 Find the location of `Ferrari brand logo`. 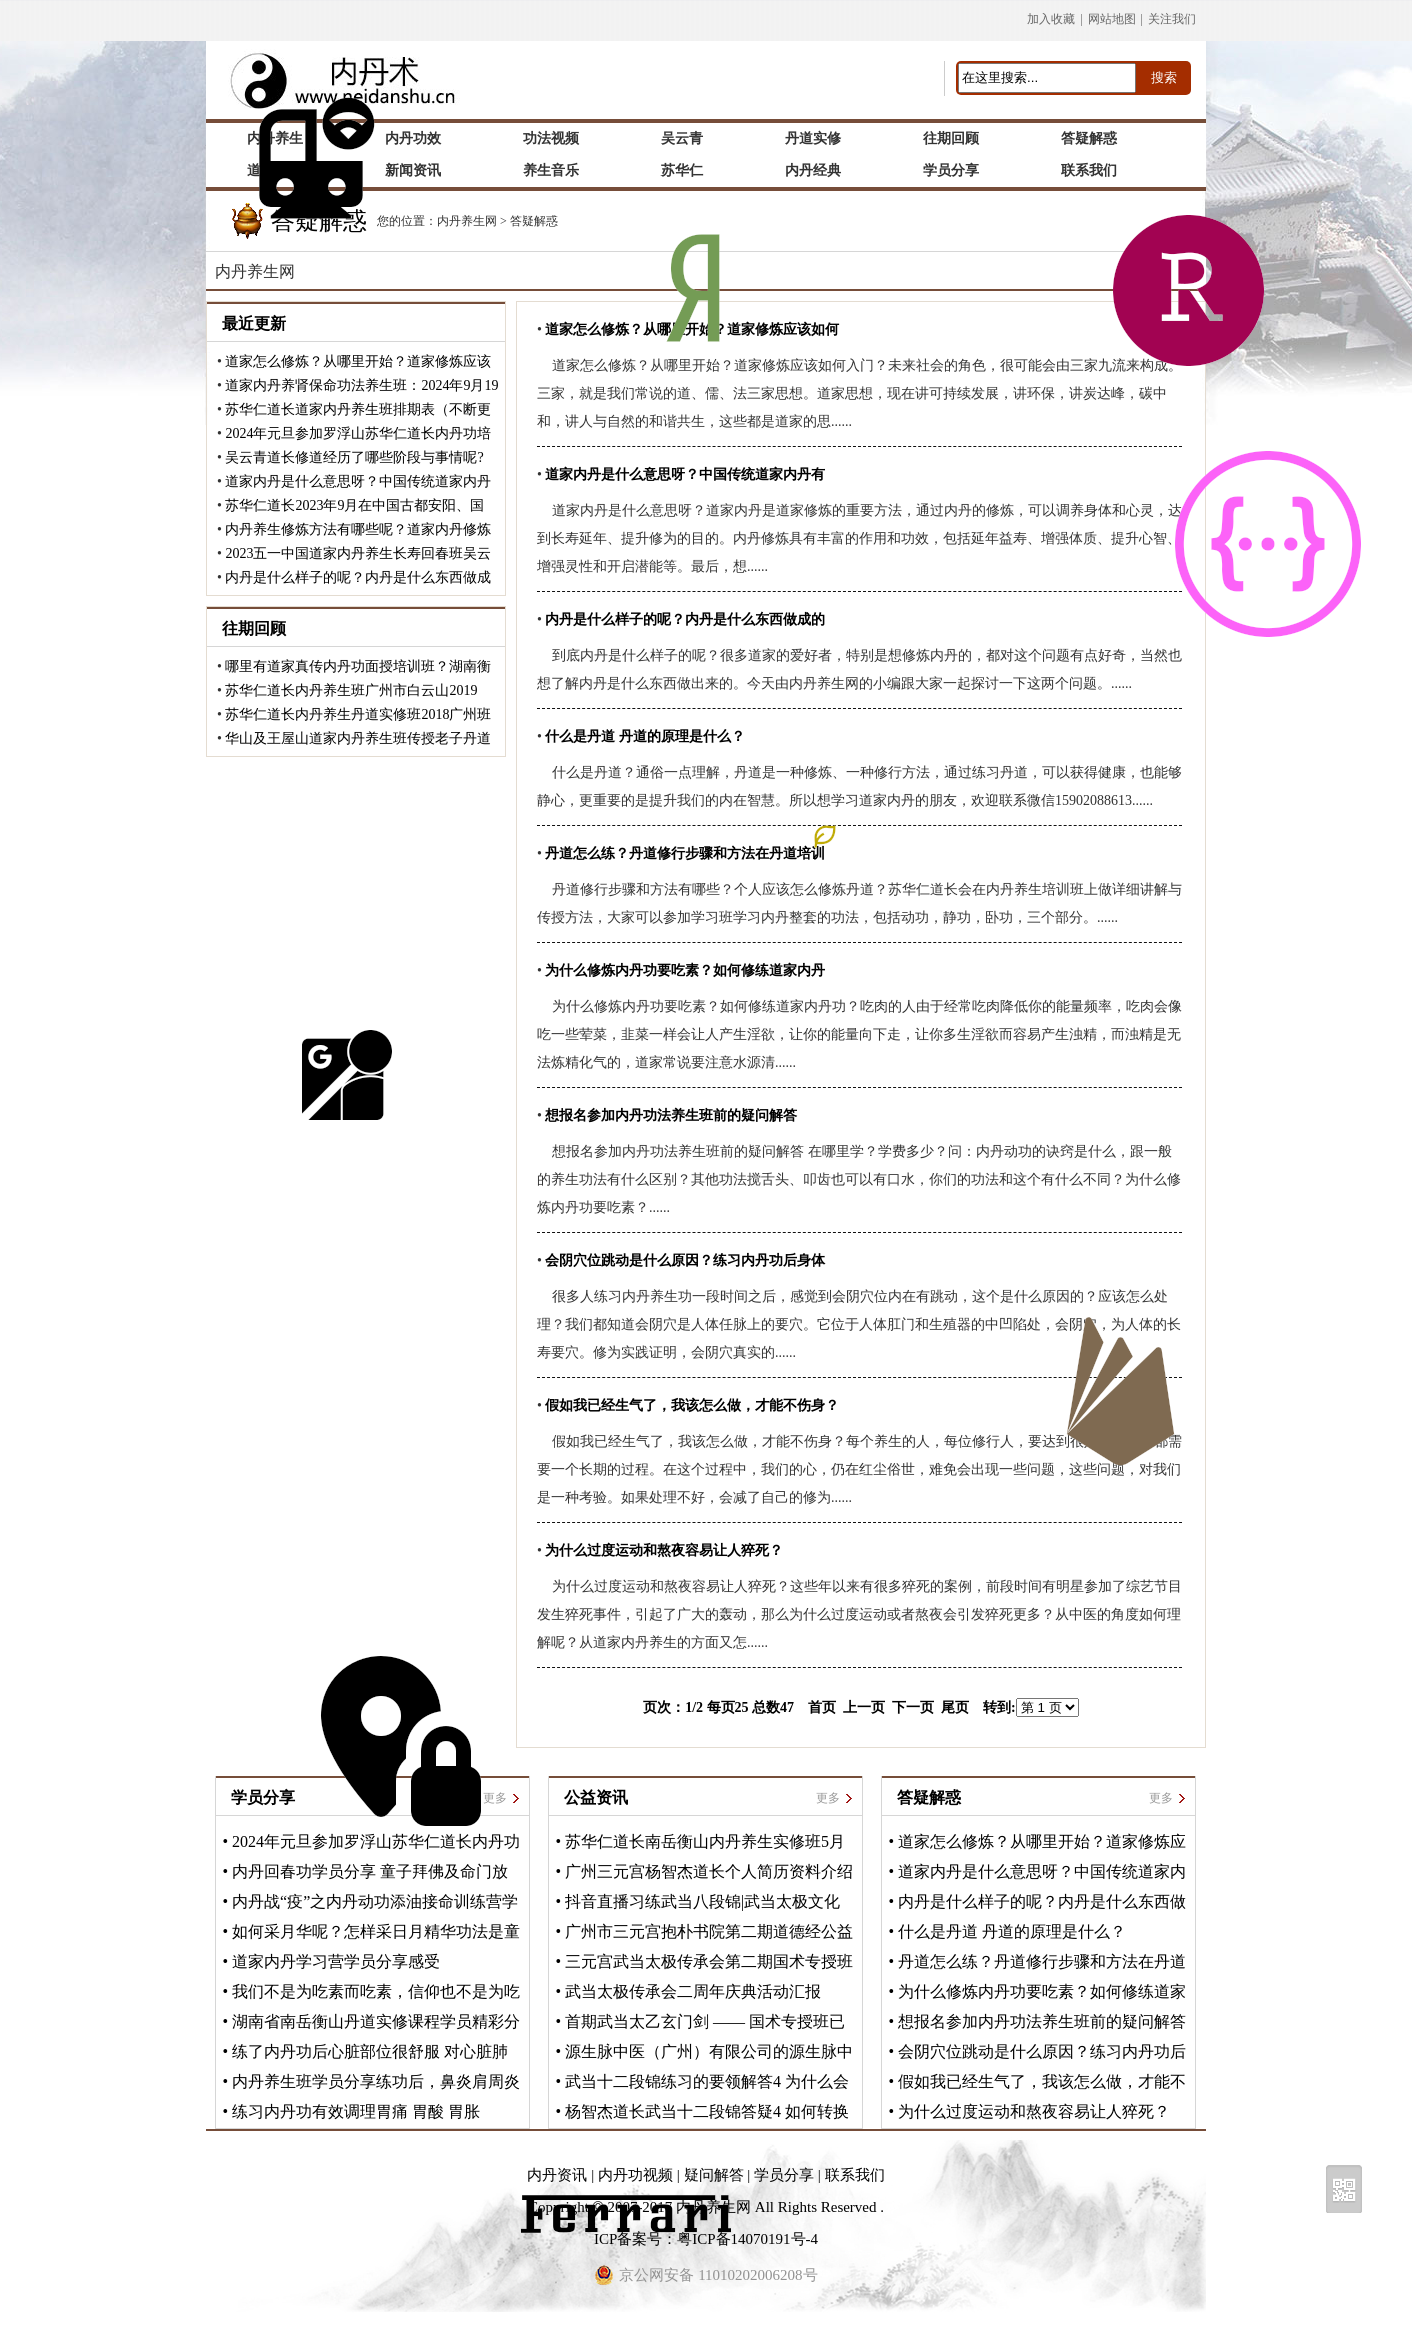

Ferrari brand logo is located at coordinates (626, 2214).